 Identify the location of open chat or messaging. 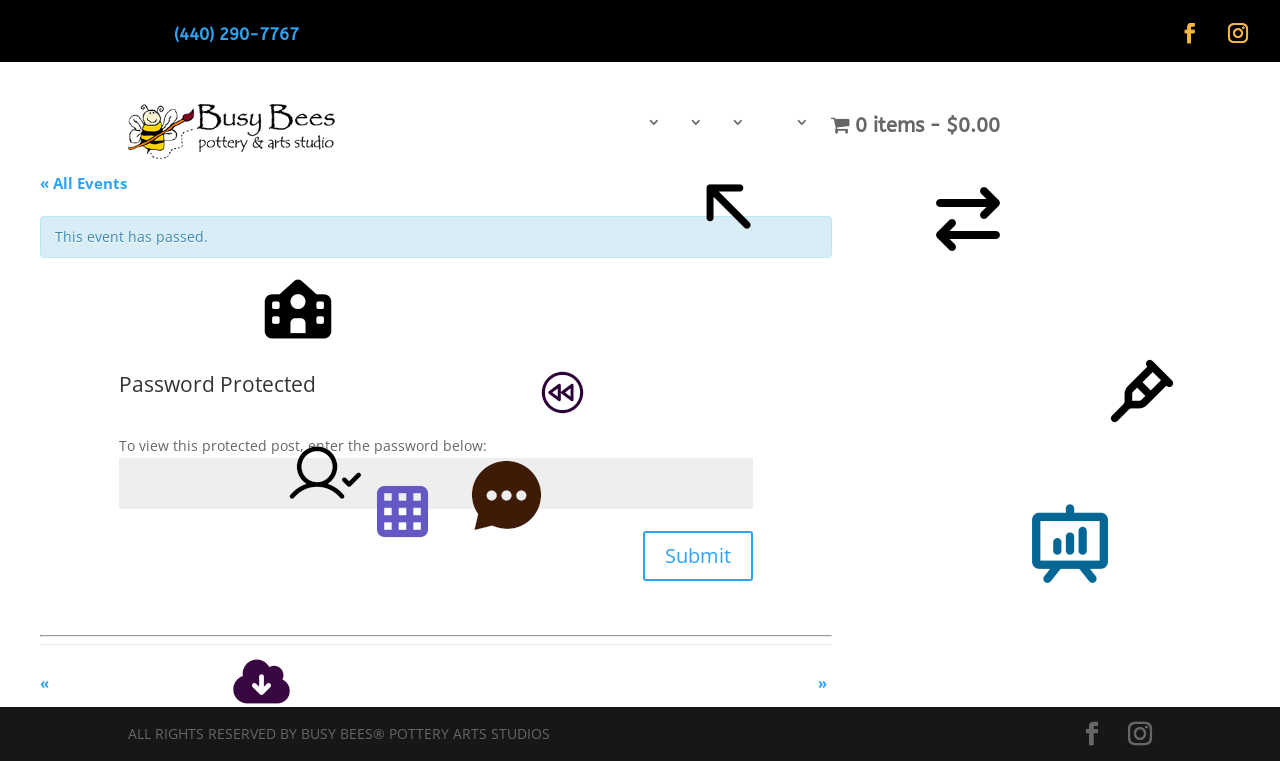
(506, 495).